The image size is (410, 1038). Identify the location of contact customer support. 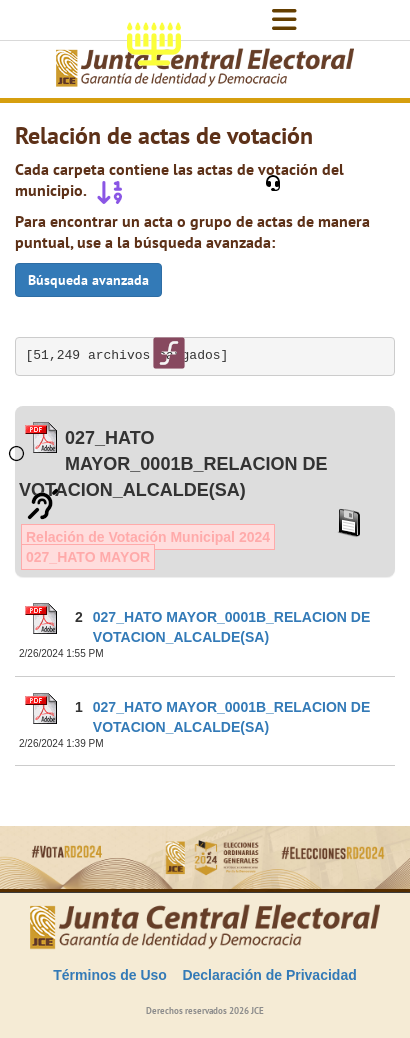
(273, 183).